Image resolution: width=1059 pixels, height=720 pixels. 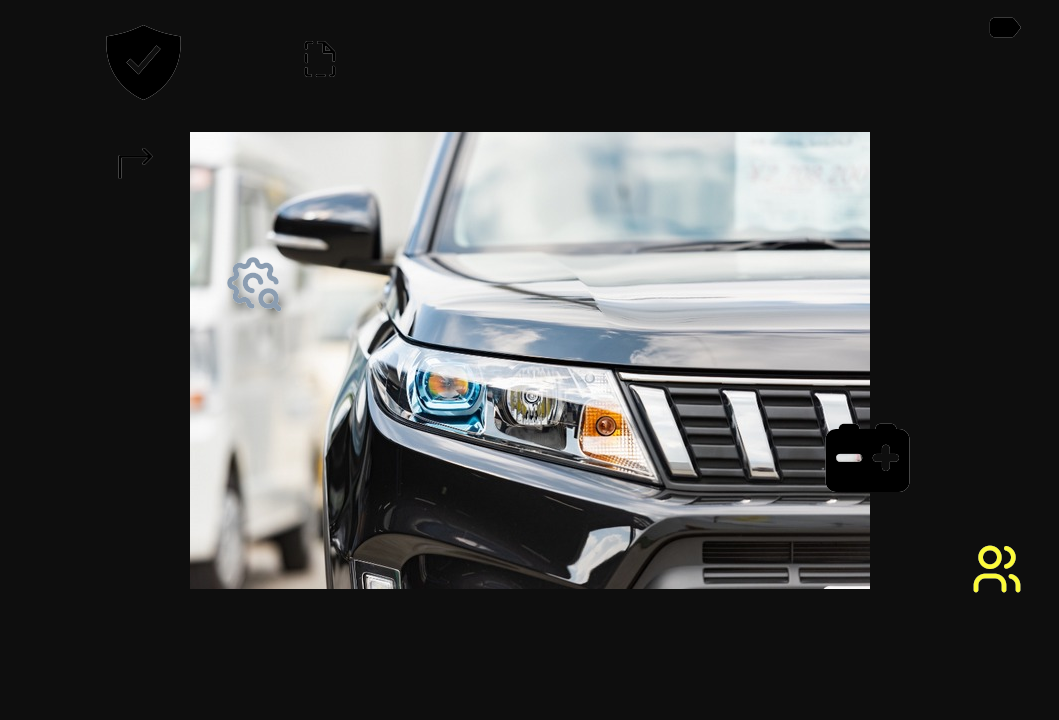 What do you see at coordinates (997, 569) in the screenshot?
I see `view all users or team members` at bounding box center [997, 569].